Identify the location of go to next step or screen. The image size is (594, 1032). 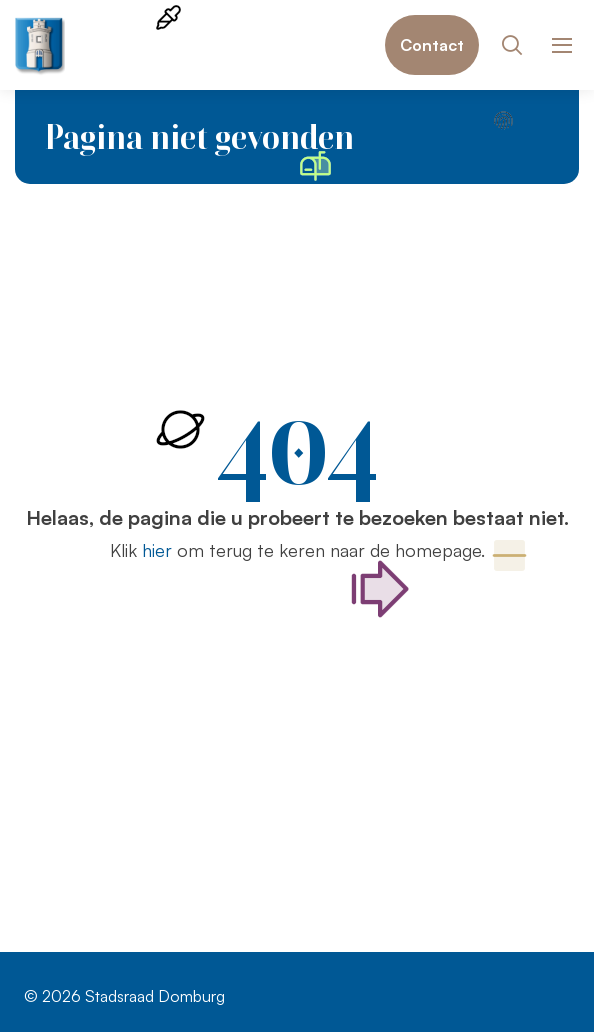
(378, 589).